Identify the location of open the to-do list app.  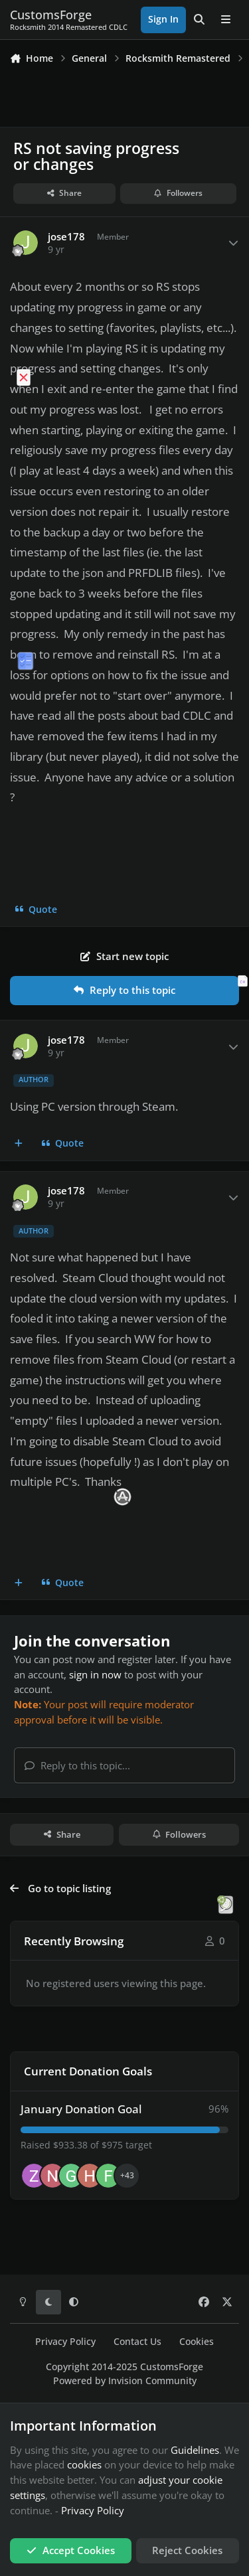
(25, 661).